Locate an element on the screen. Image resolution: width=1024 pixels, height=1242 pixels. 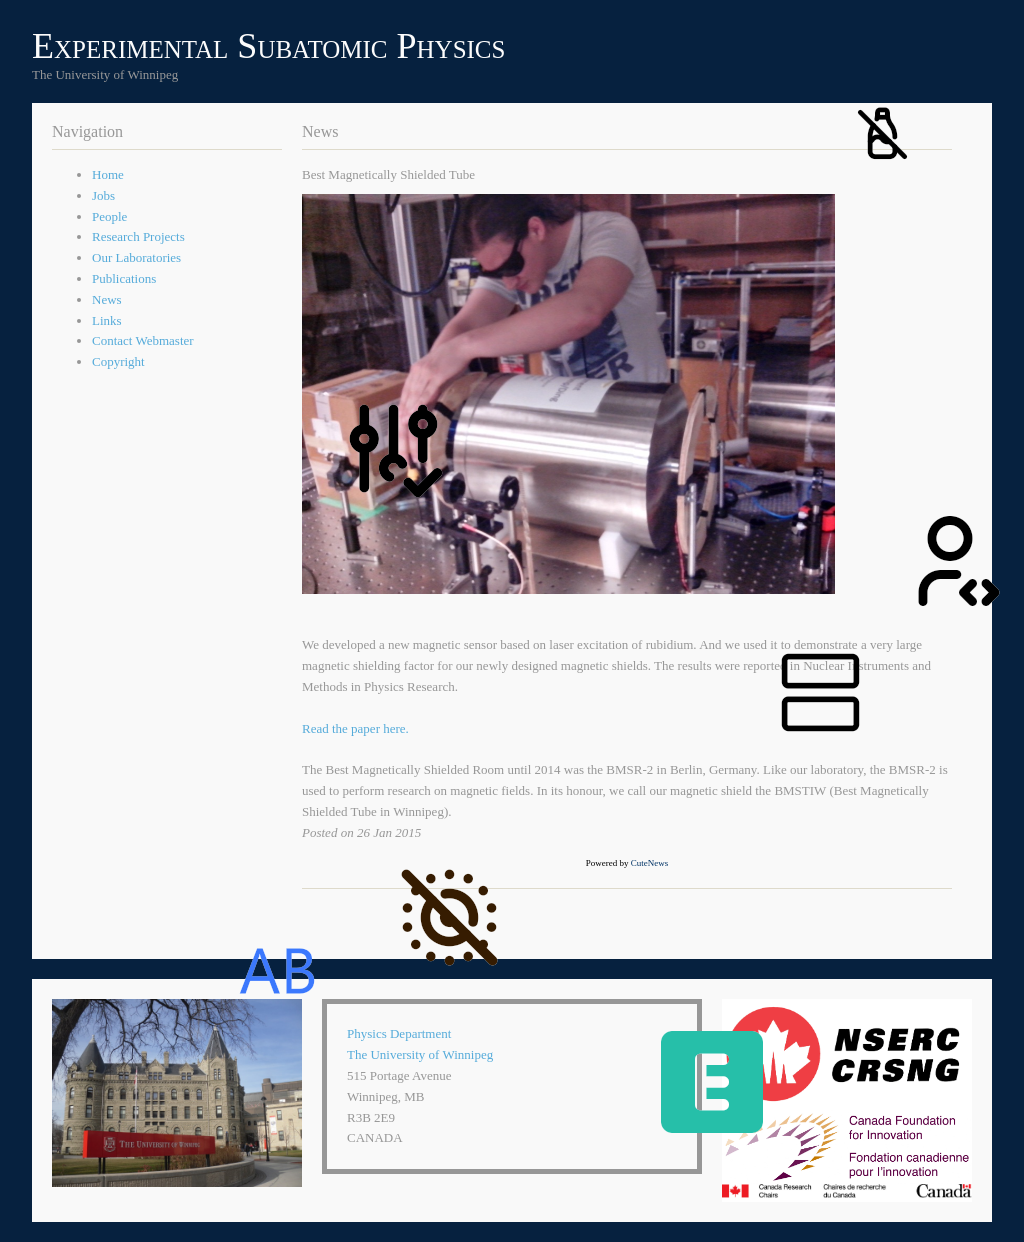
settings saved successfully is located at coordinates (393, 448).